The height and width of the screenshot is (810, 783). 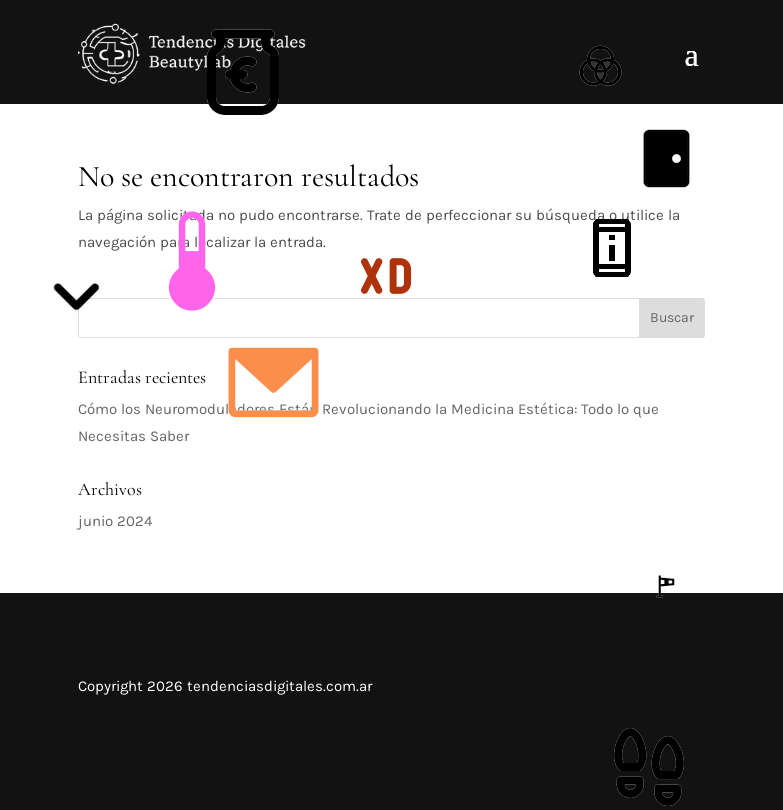 What do you see at coordinates (600, 66) in the screenshot?
I see `indicates overlapping or shared elements in a venn diagram` at bounding box center [600, 66].